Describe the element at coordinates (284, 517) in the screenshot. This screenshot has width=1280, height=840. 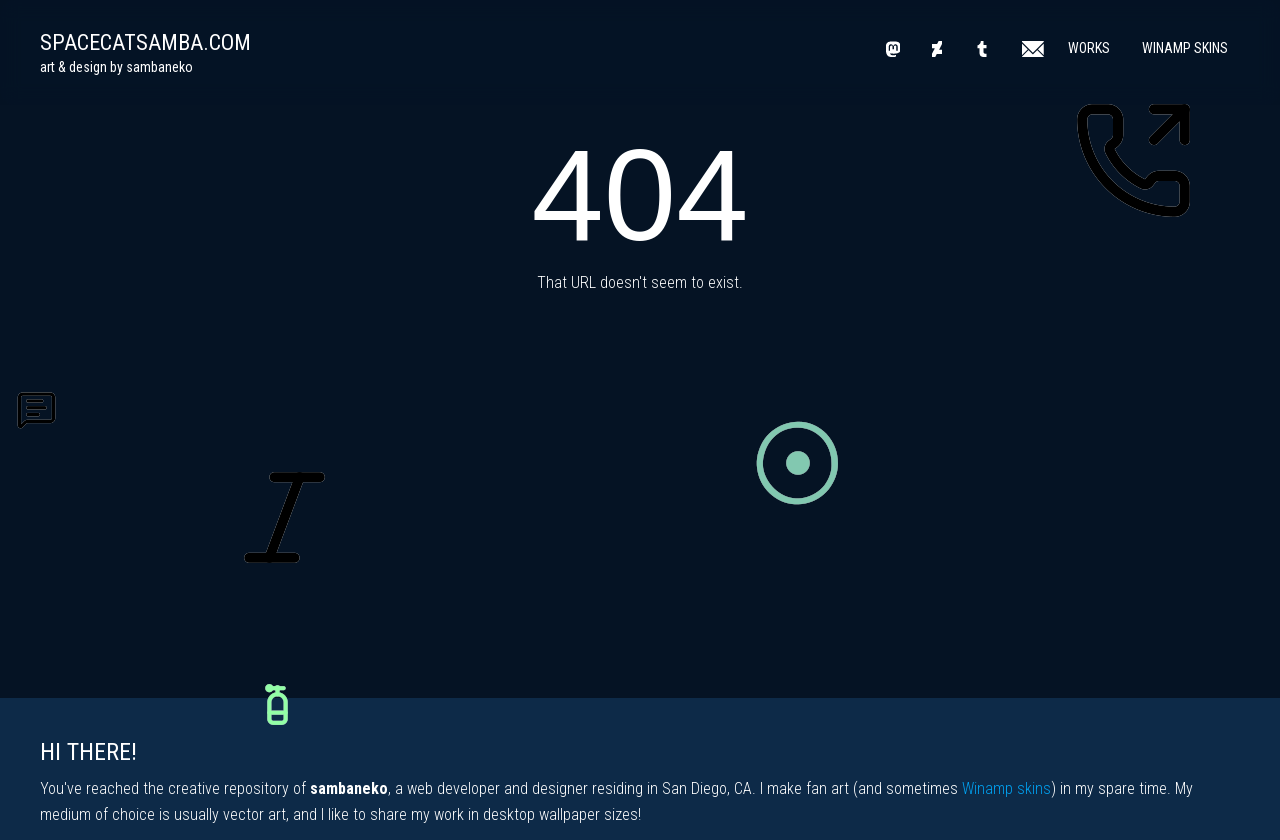
I see `apply italic formatting to selected text` at that location.